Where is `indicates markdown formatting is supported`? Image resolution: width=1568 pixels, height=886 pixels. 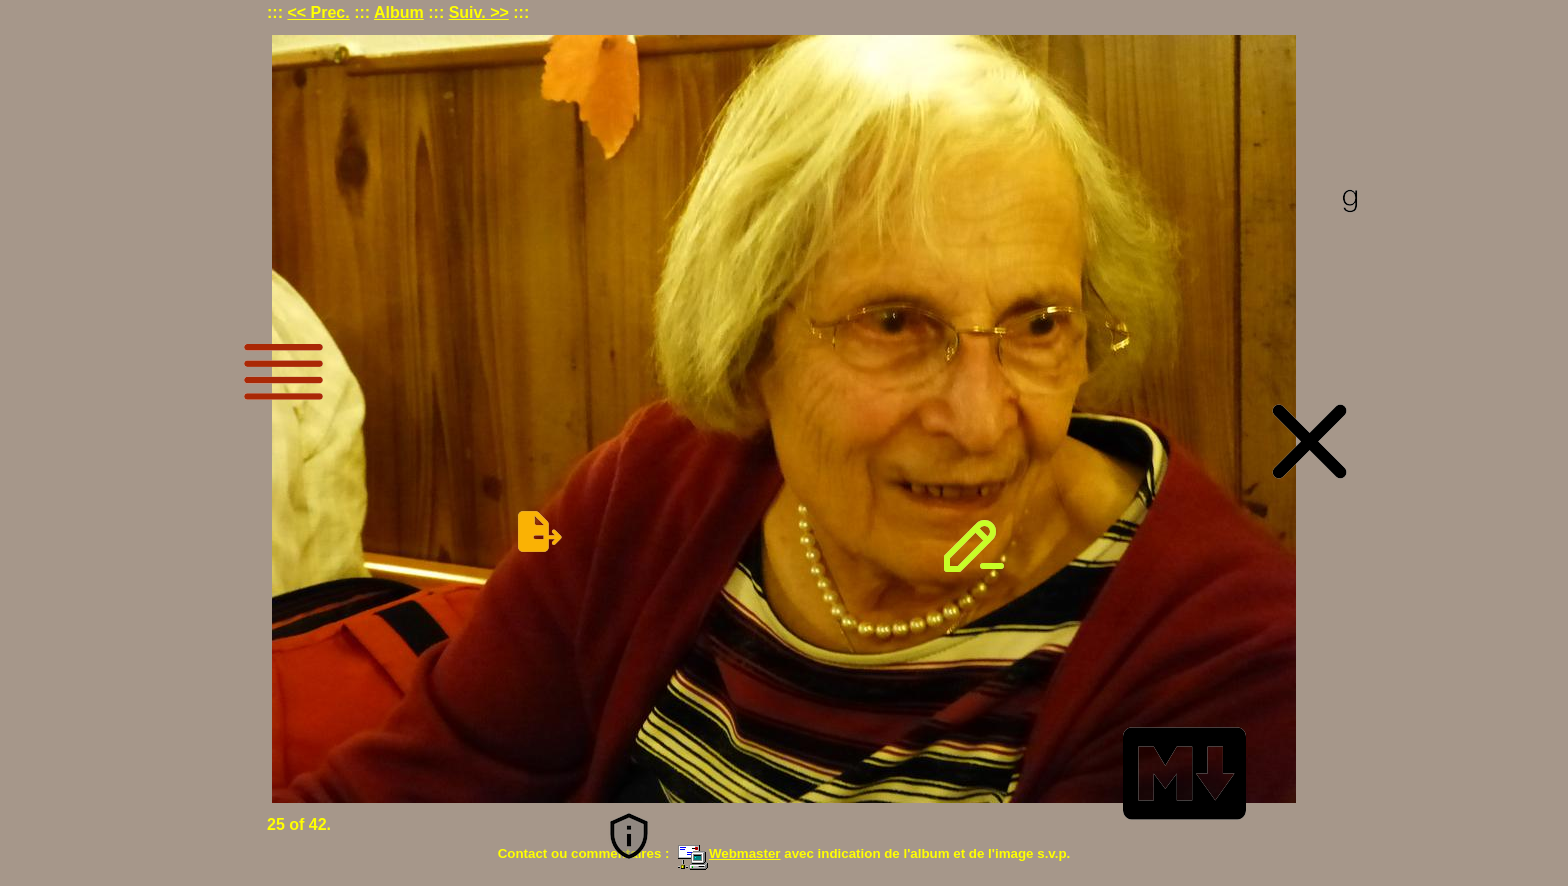
indicates markdown formatting is supported is located at coordinates (1184, 773).